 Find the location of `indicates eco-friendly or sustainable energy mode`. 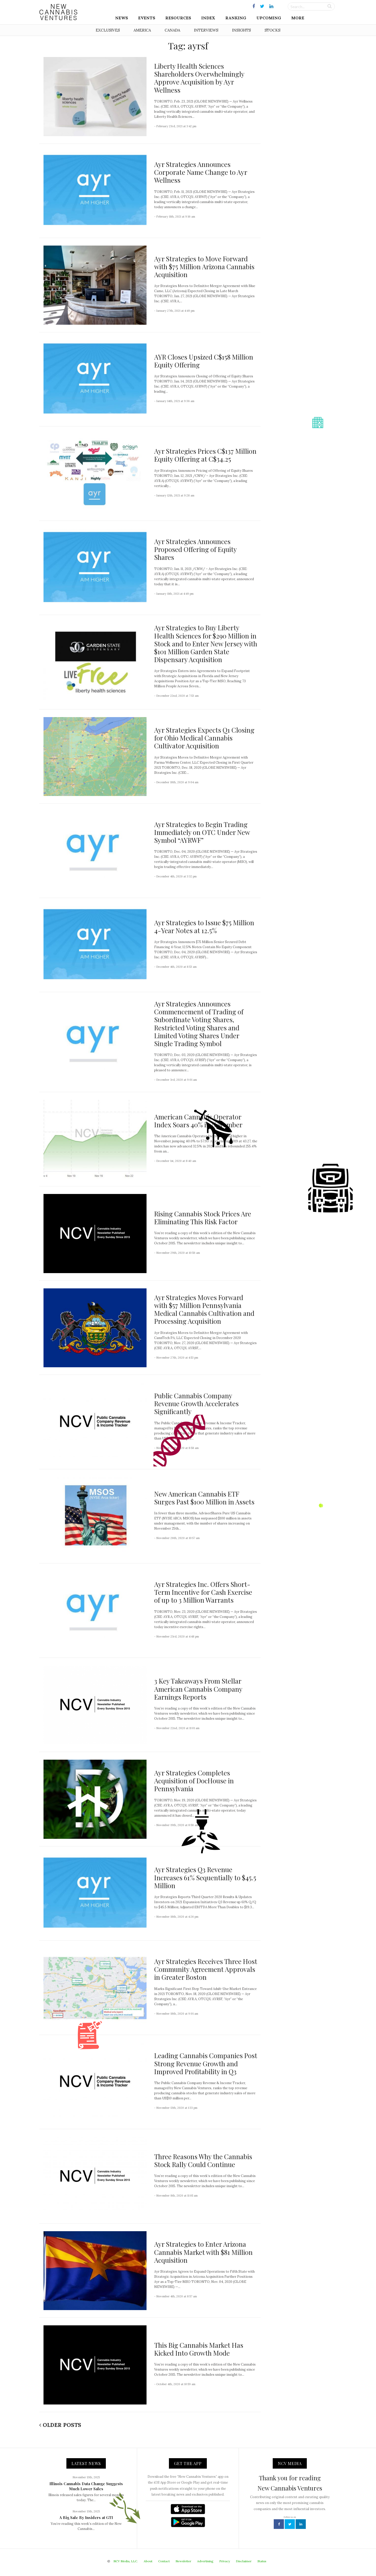

indicates eco-friendly or sustainable energy mode is located at coordinates (202, 1830).